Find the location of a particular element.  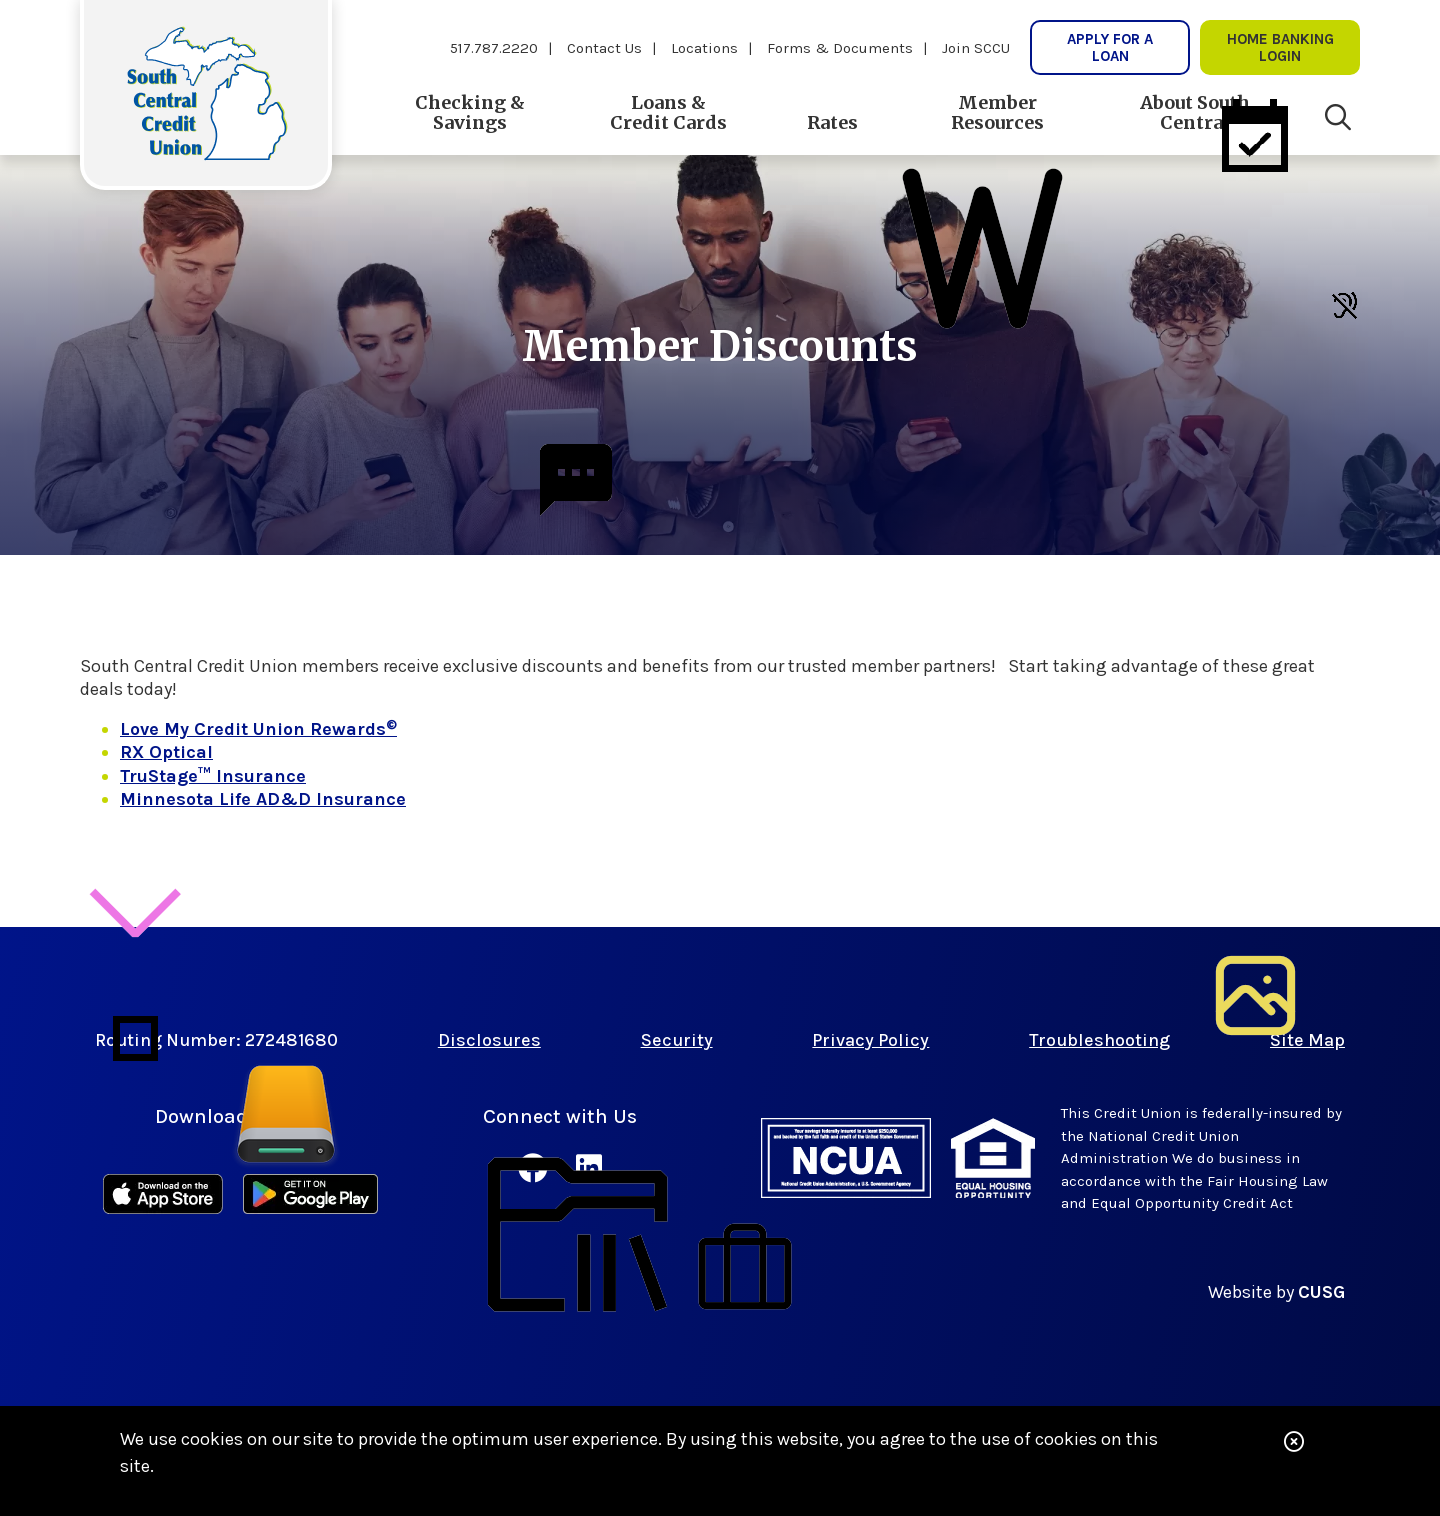

open text messages is located at coordinates (576, 480).